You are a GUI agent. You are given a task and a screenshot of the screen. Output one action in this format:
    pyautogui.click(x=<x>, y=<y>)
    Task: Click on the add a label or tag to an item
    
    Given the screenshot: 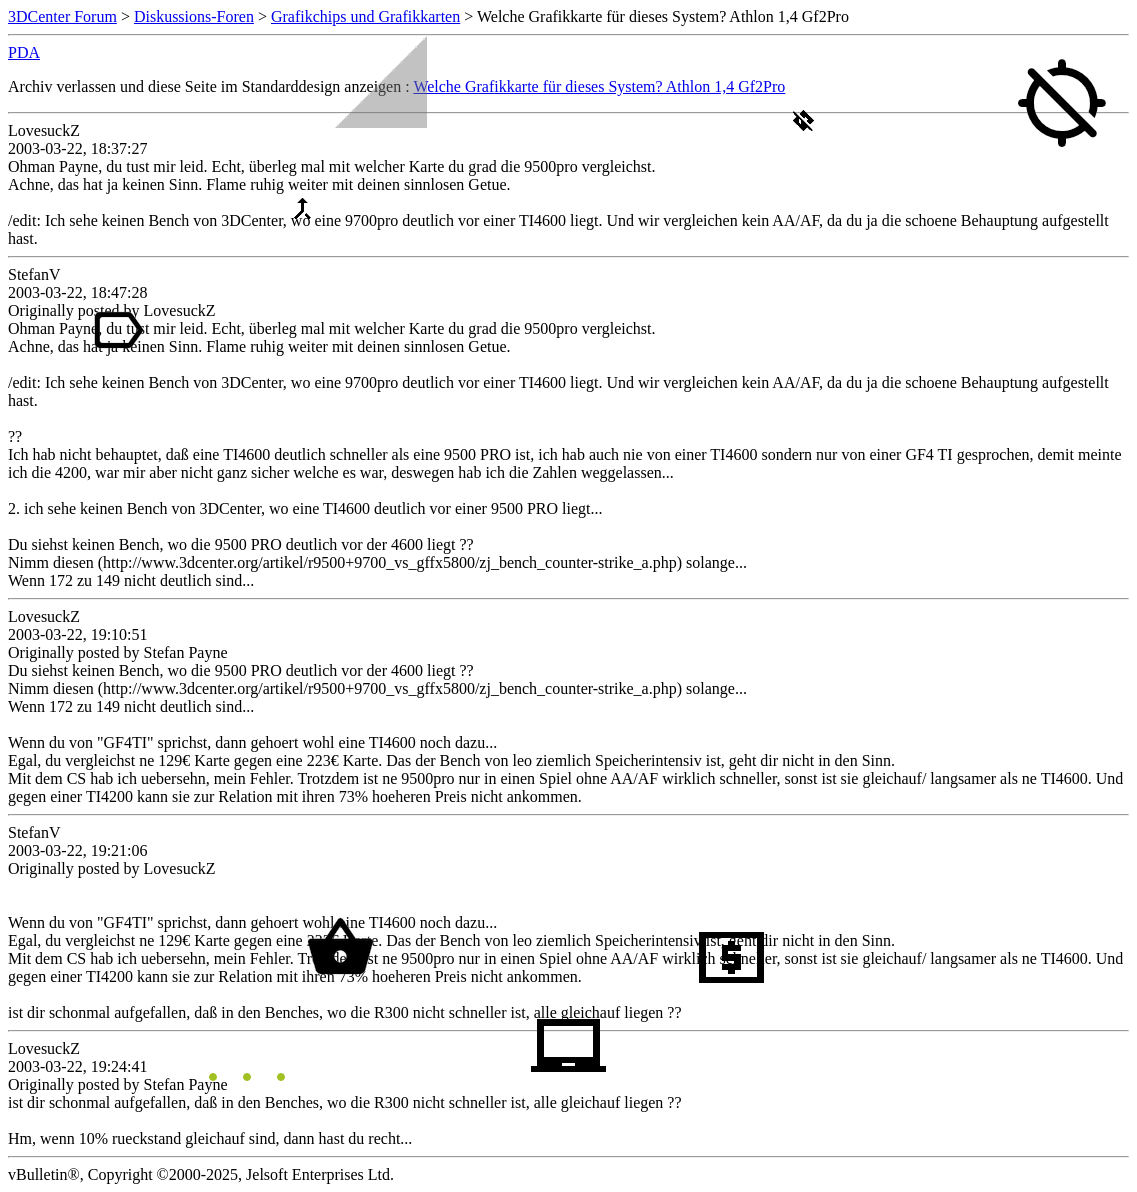 What is the action you would take?
    pyautogui.click(x=118, y=330)
    